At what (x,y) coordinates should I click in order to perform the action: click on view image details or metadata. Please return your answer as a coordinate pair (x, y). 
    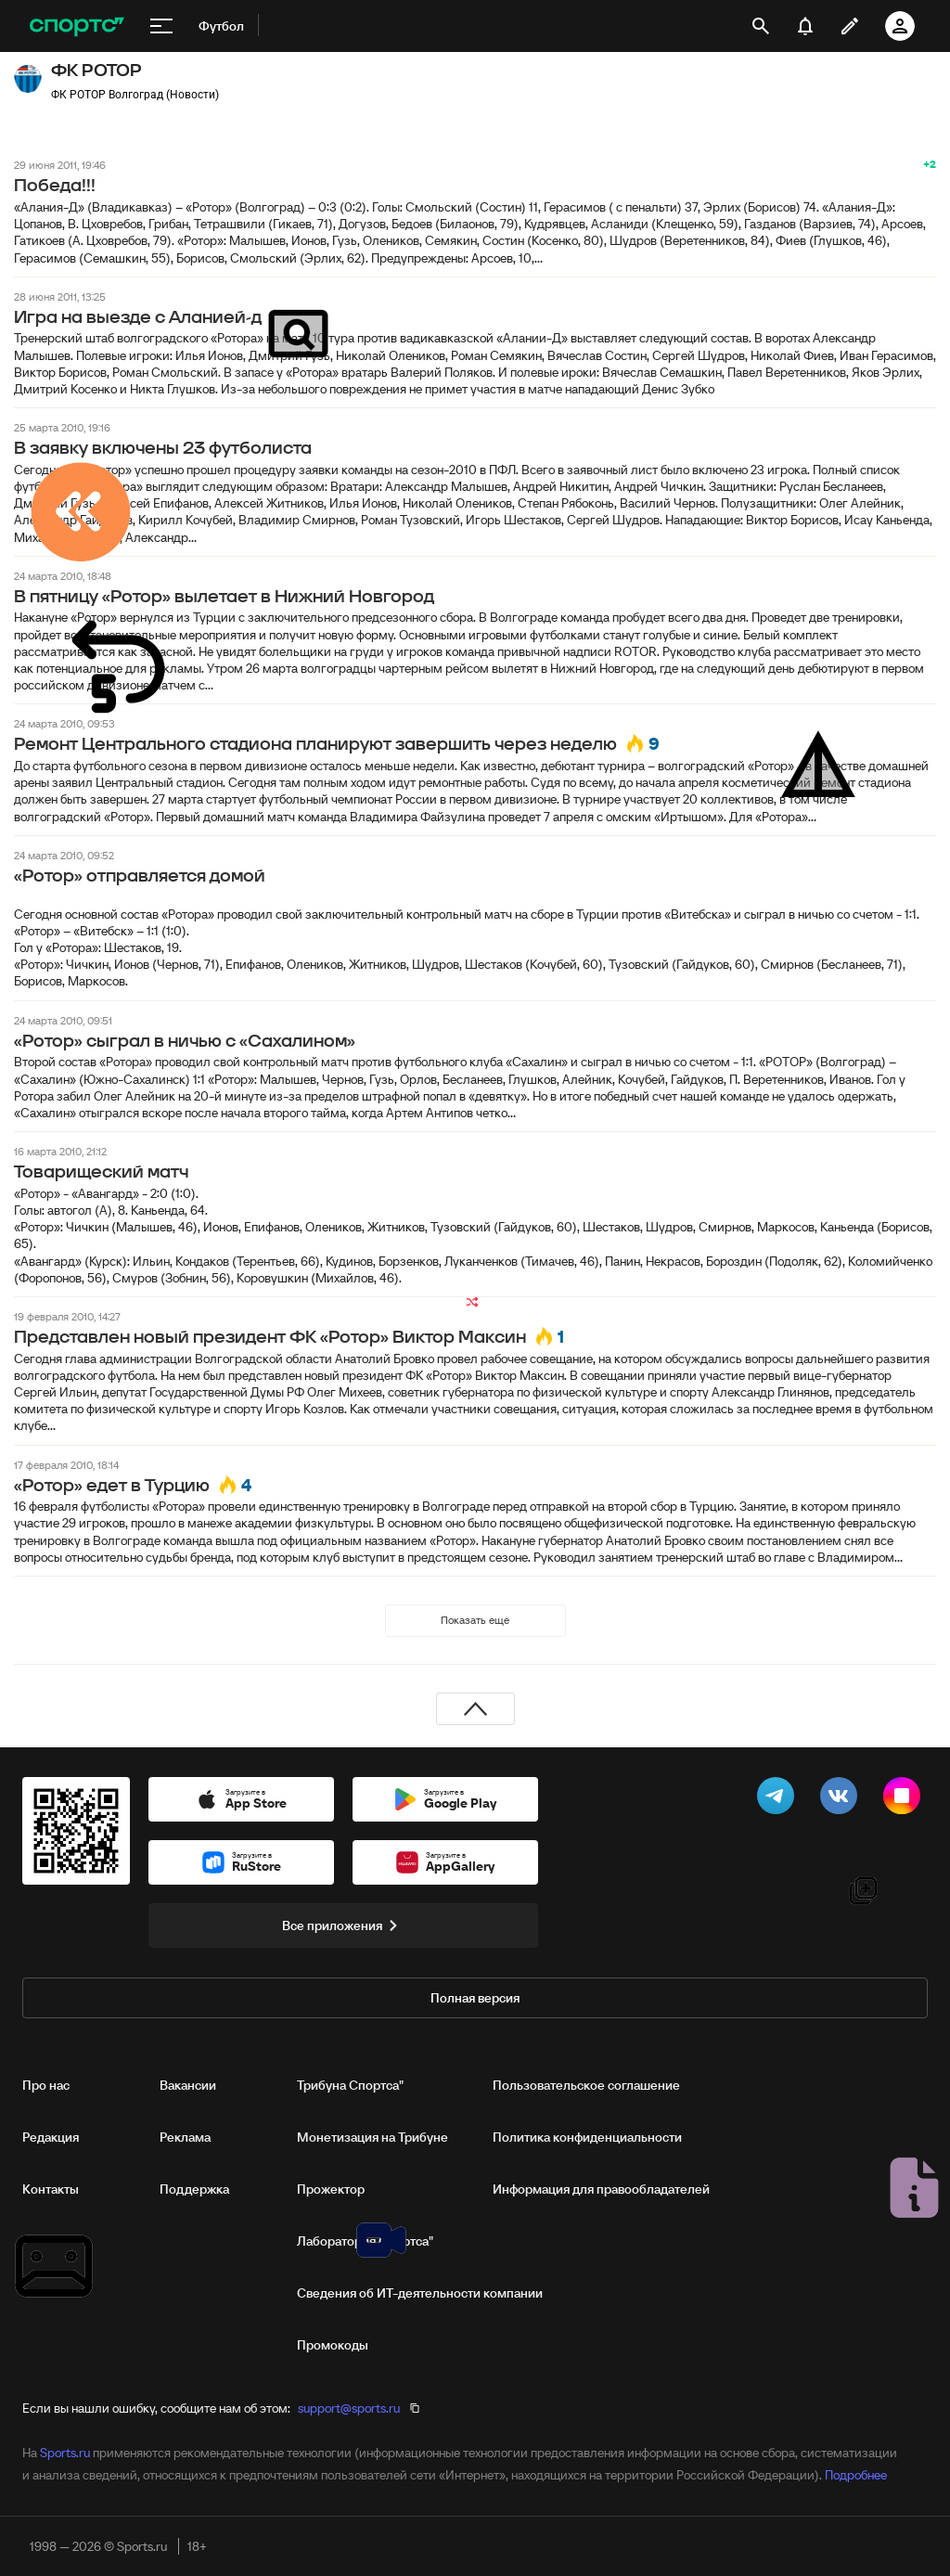
    Looking at the image, I should click on (818, 764).